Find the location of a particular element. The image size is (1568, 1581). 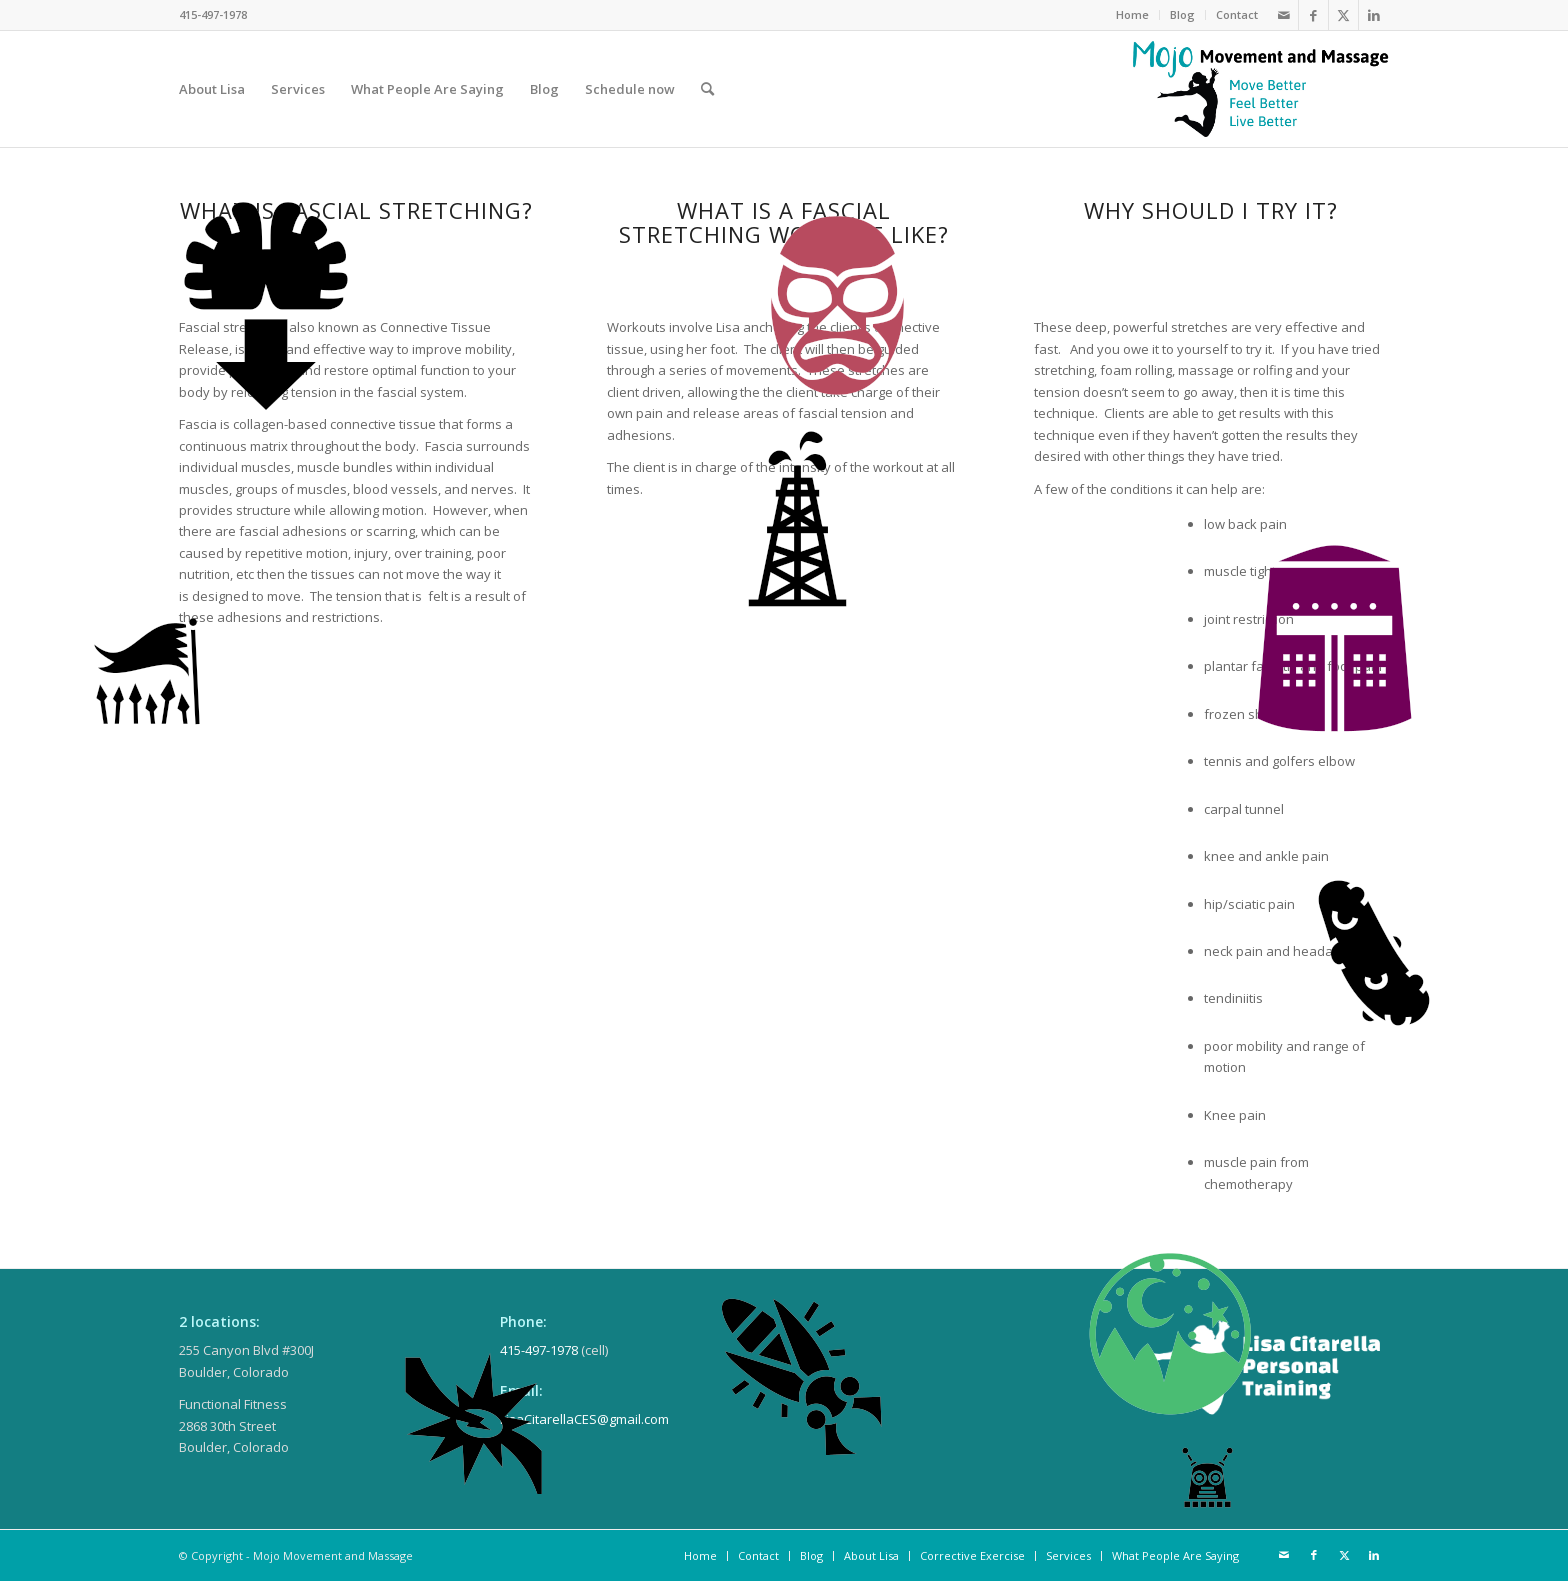

indicates a high-priority or urgent meeting alert is located at coordinates (473, 1425).